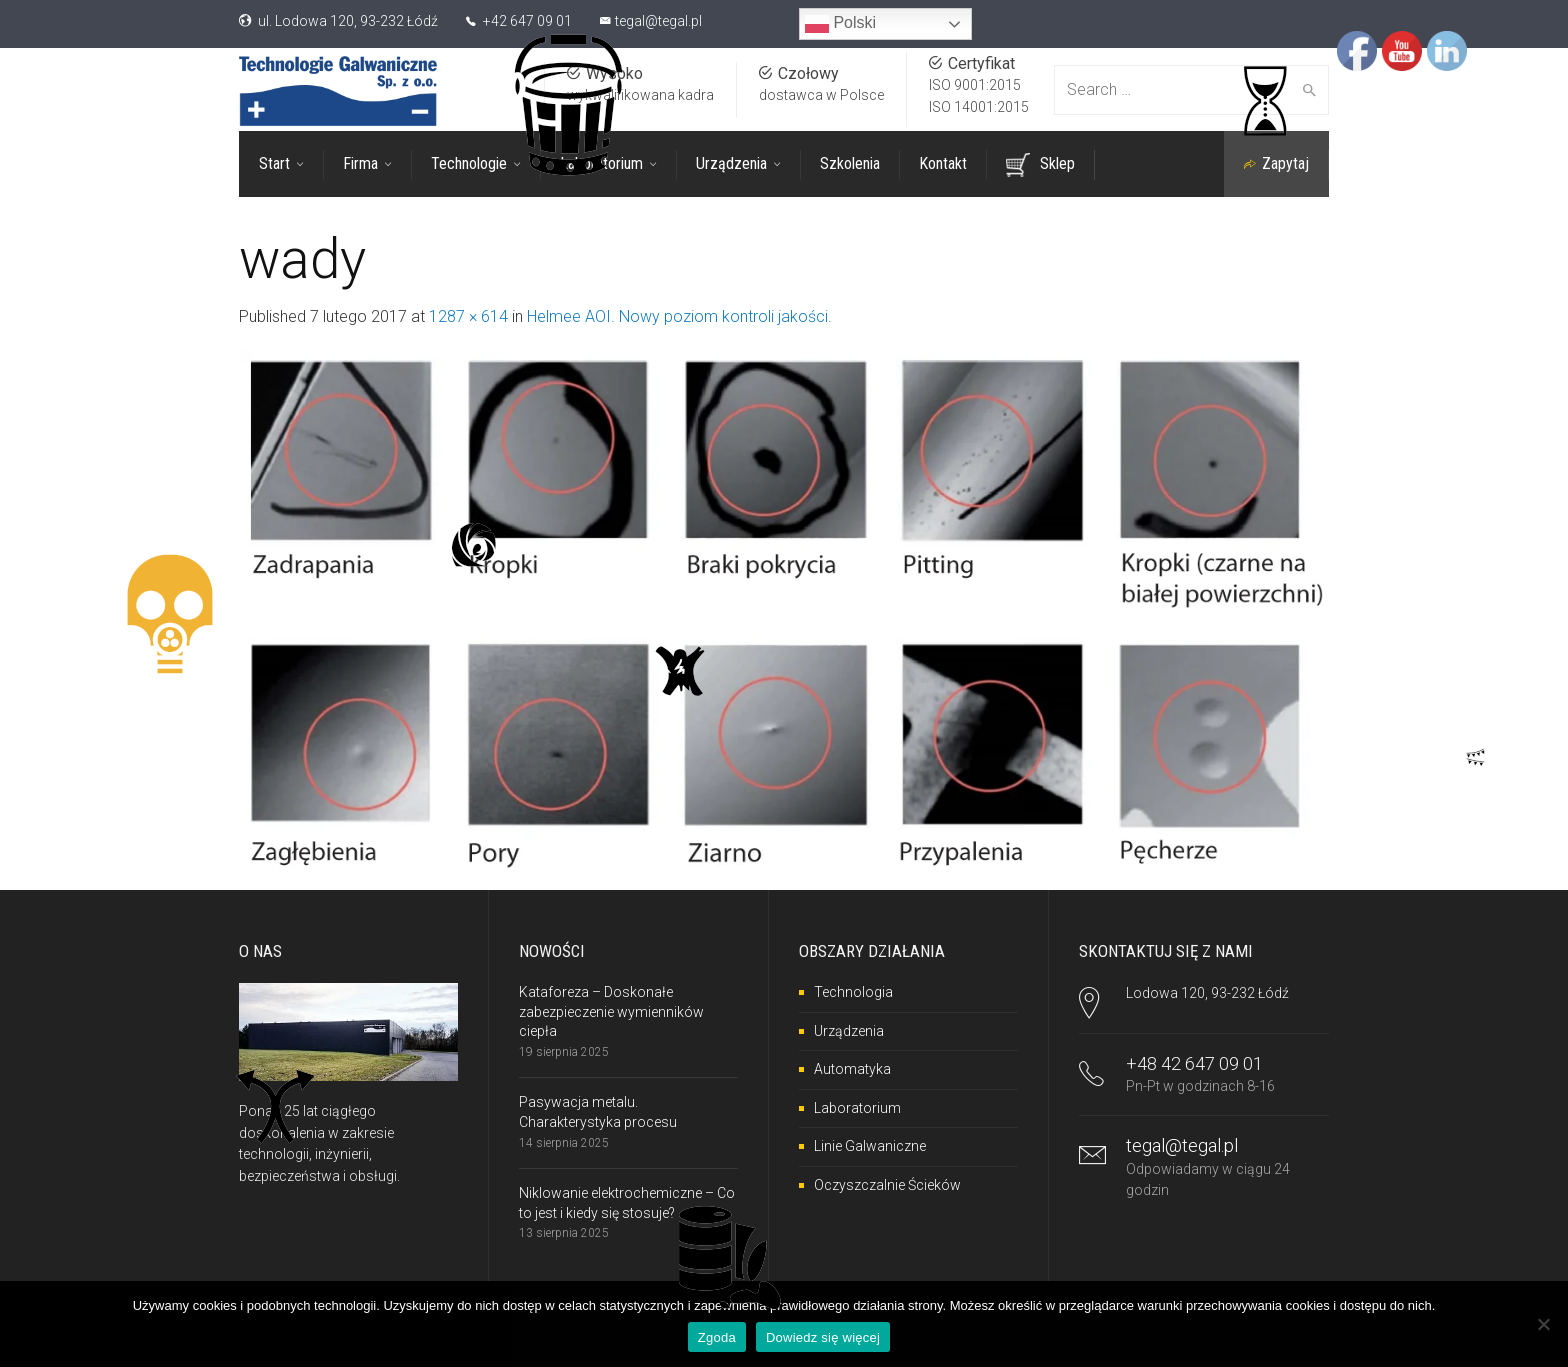 The width and height of the screenshot is (1568, 1367). I want to click on indicates hazardous environment or toxic area in game, so click(170, 614).